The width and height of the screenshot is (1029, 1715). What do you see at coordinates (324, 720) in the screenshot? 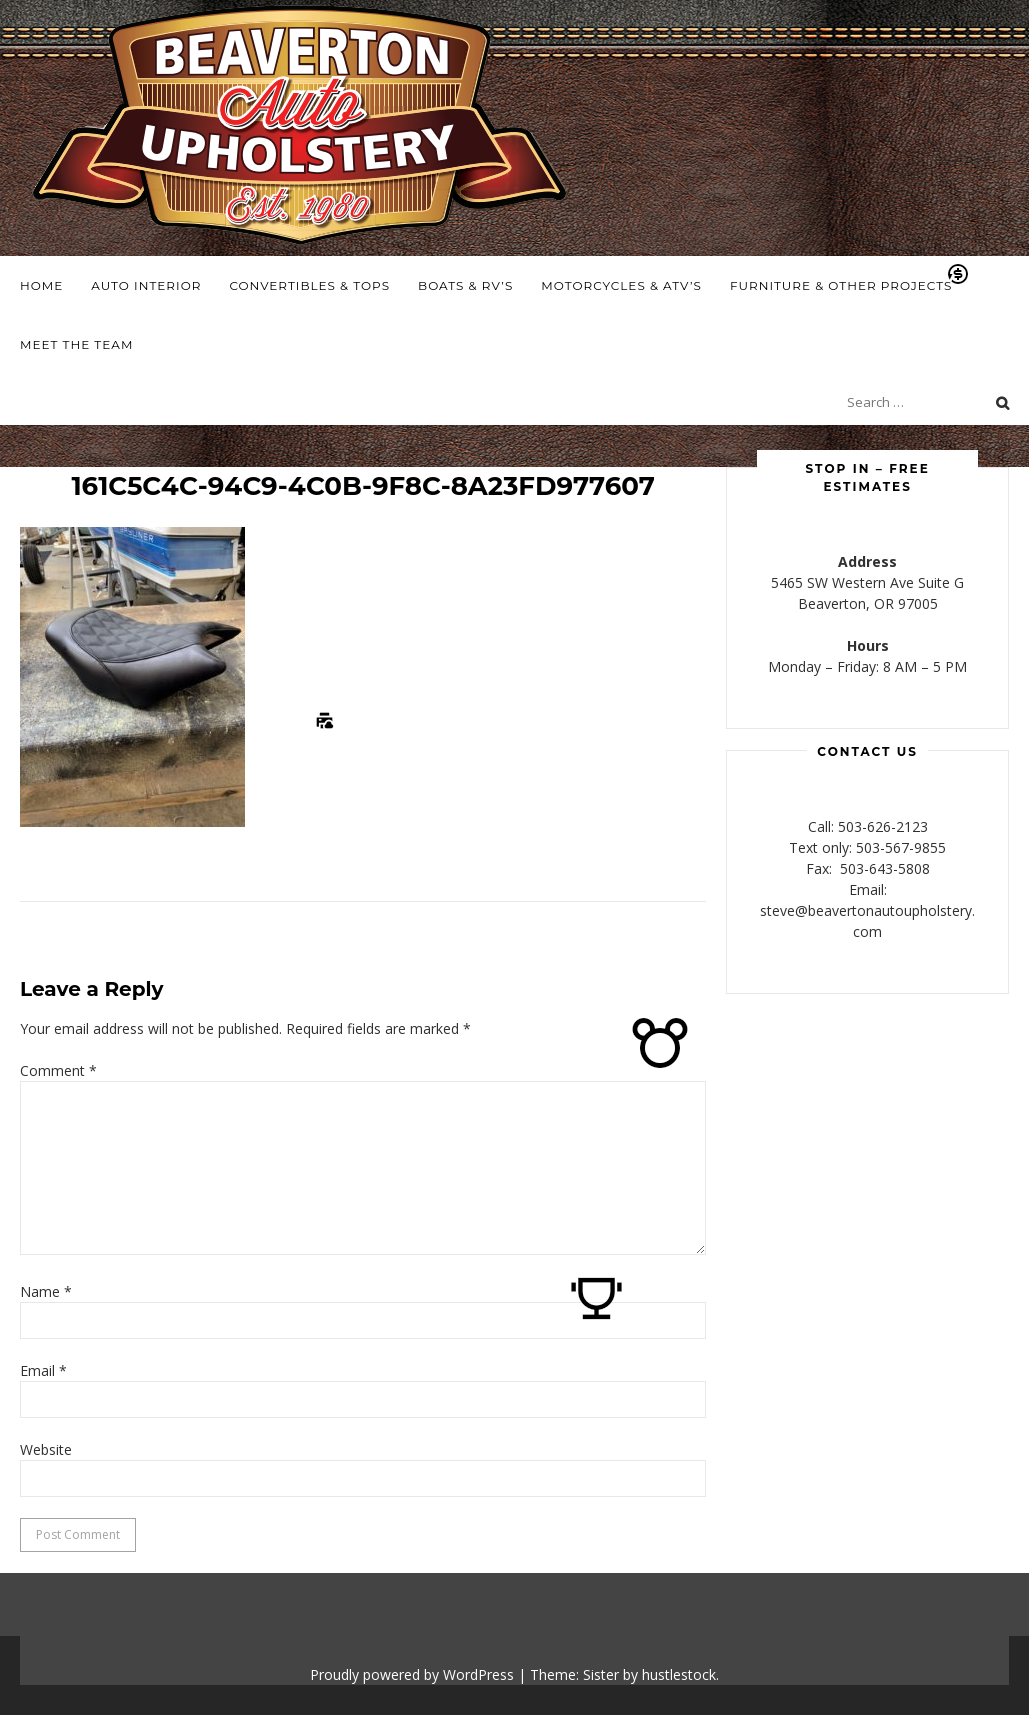
I see `print to a cloud-connected printer` at bounding box center [324, 720].